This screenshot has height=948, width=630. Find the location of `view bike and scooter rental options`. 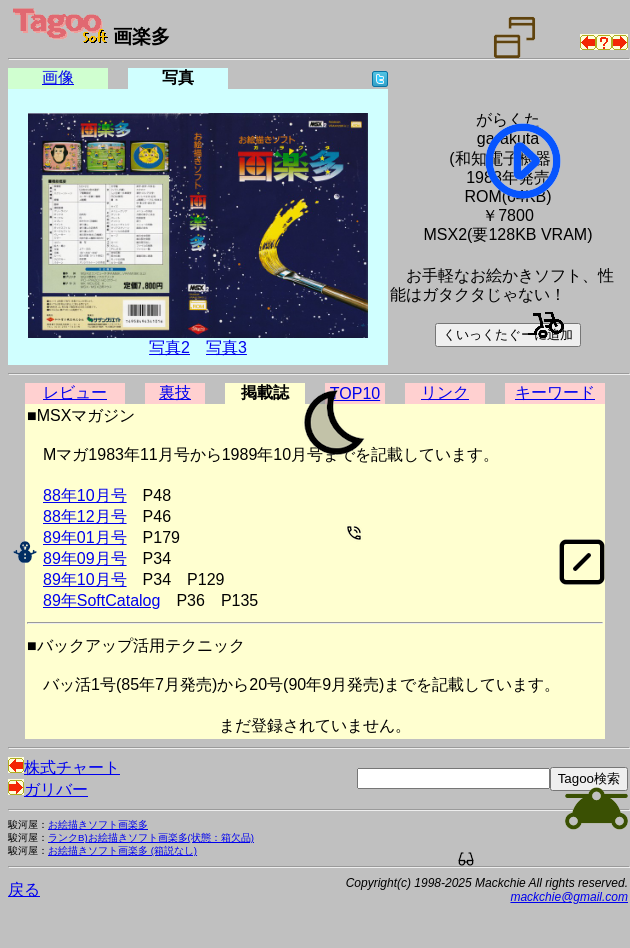

view bike and scooter rental options is located at coordinates (546, 325).